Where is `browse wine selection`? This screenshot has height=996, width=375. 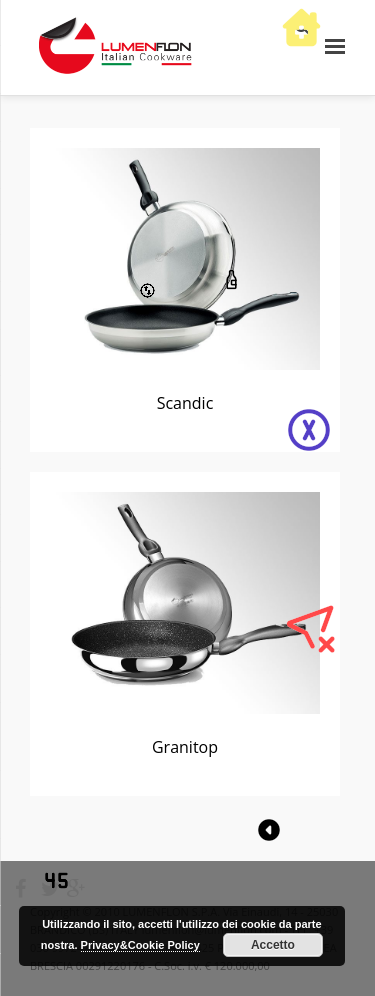
browse wine selection is located at coordinates (231, 279).